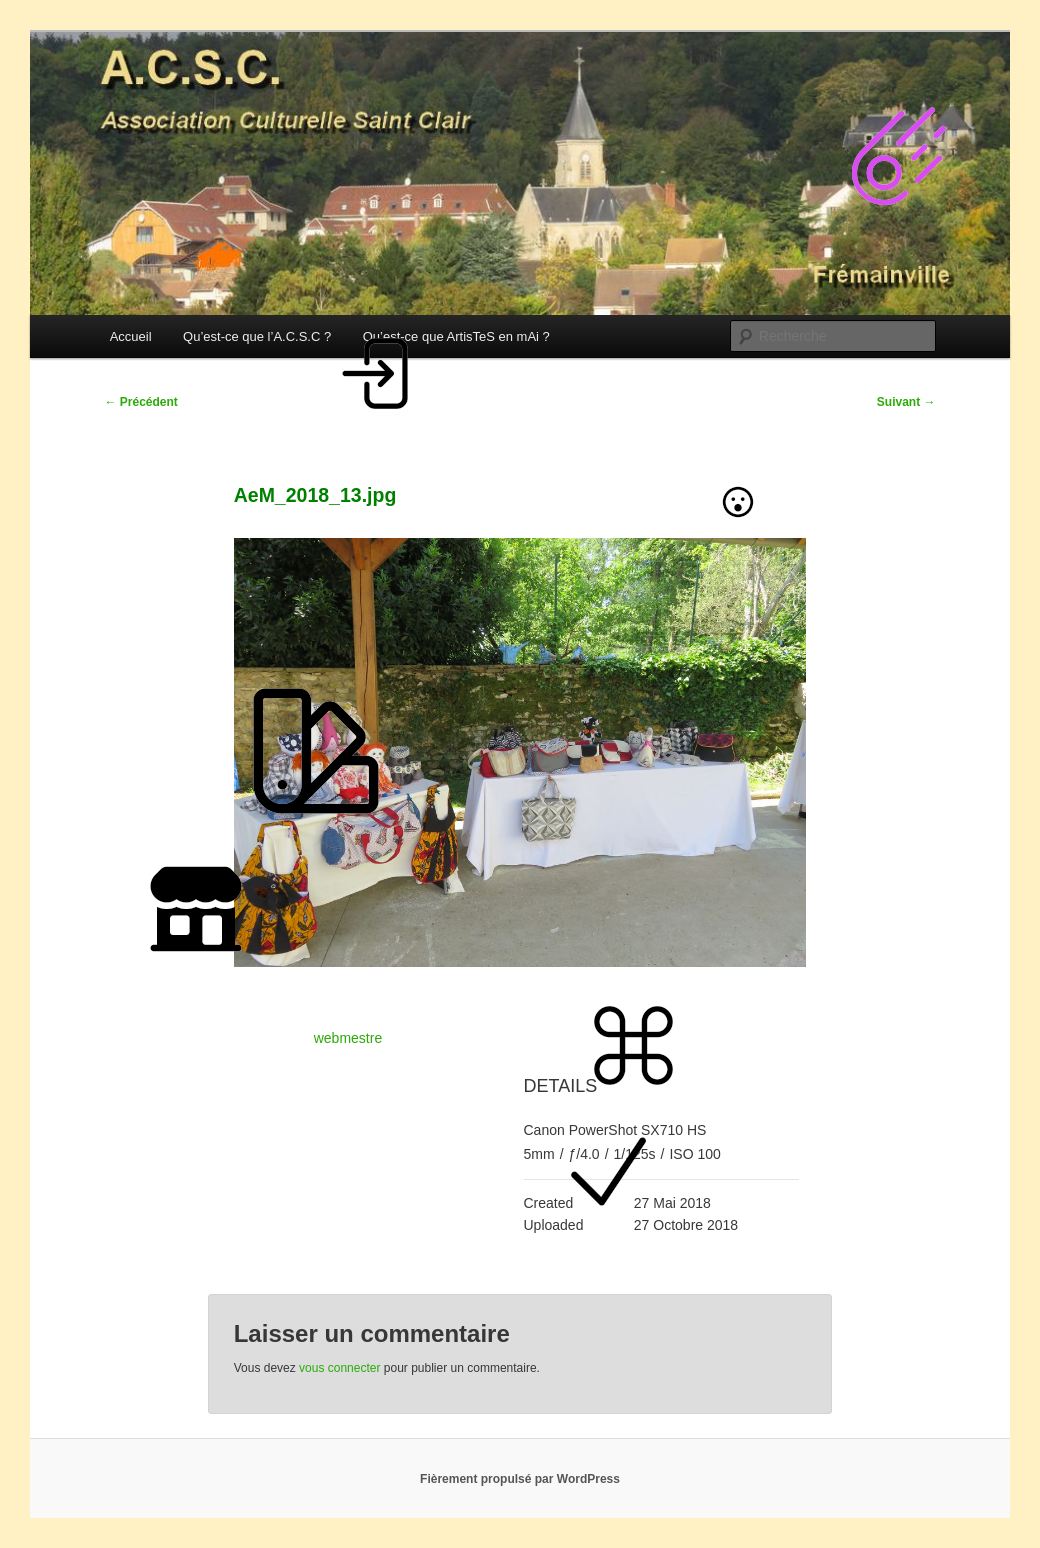 The width and height of the screenshot is (1040, 1548). Describe the element at coordinates (608, 1171) in the screenshot. I see `confirm or complete an action` at that location.